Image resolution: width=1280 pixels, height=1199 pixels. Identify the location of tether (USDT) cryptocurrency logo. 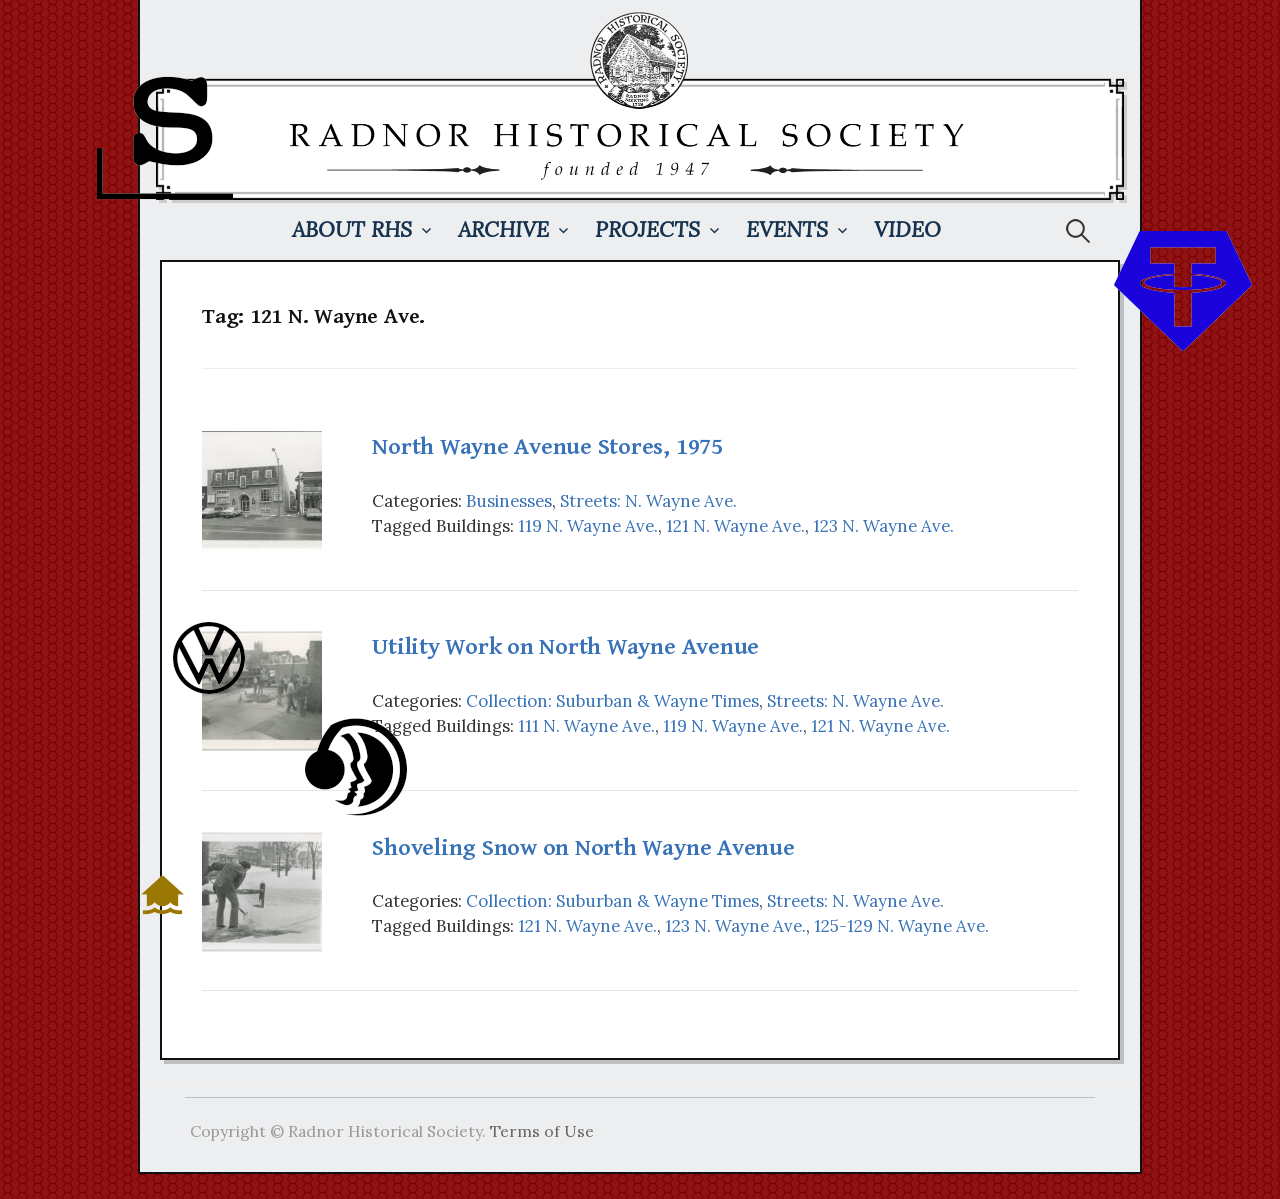
(1183, 291).